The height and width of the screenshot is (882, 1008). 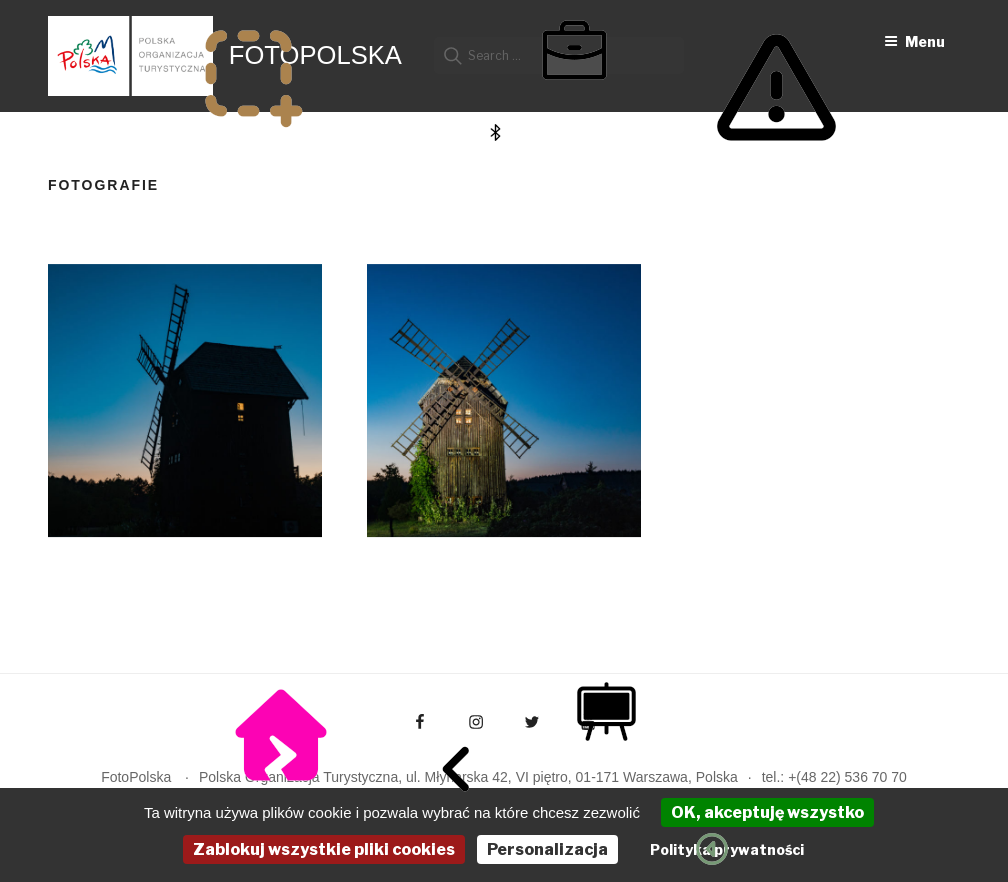 I want to click on access work or business-related content, so click(x=574, y=52).